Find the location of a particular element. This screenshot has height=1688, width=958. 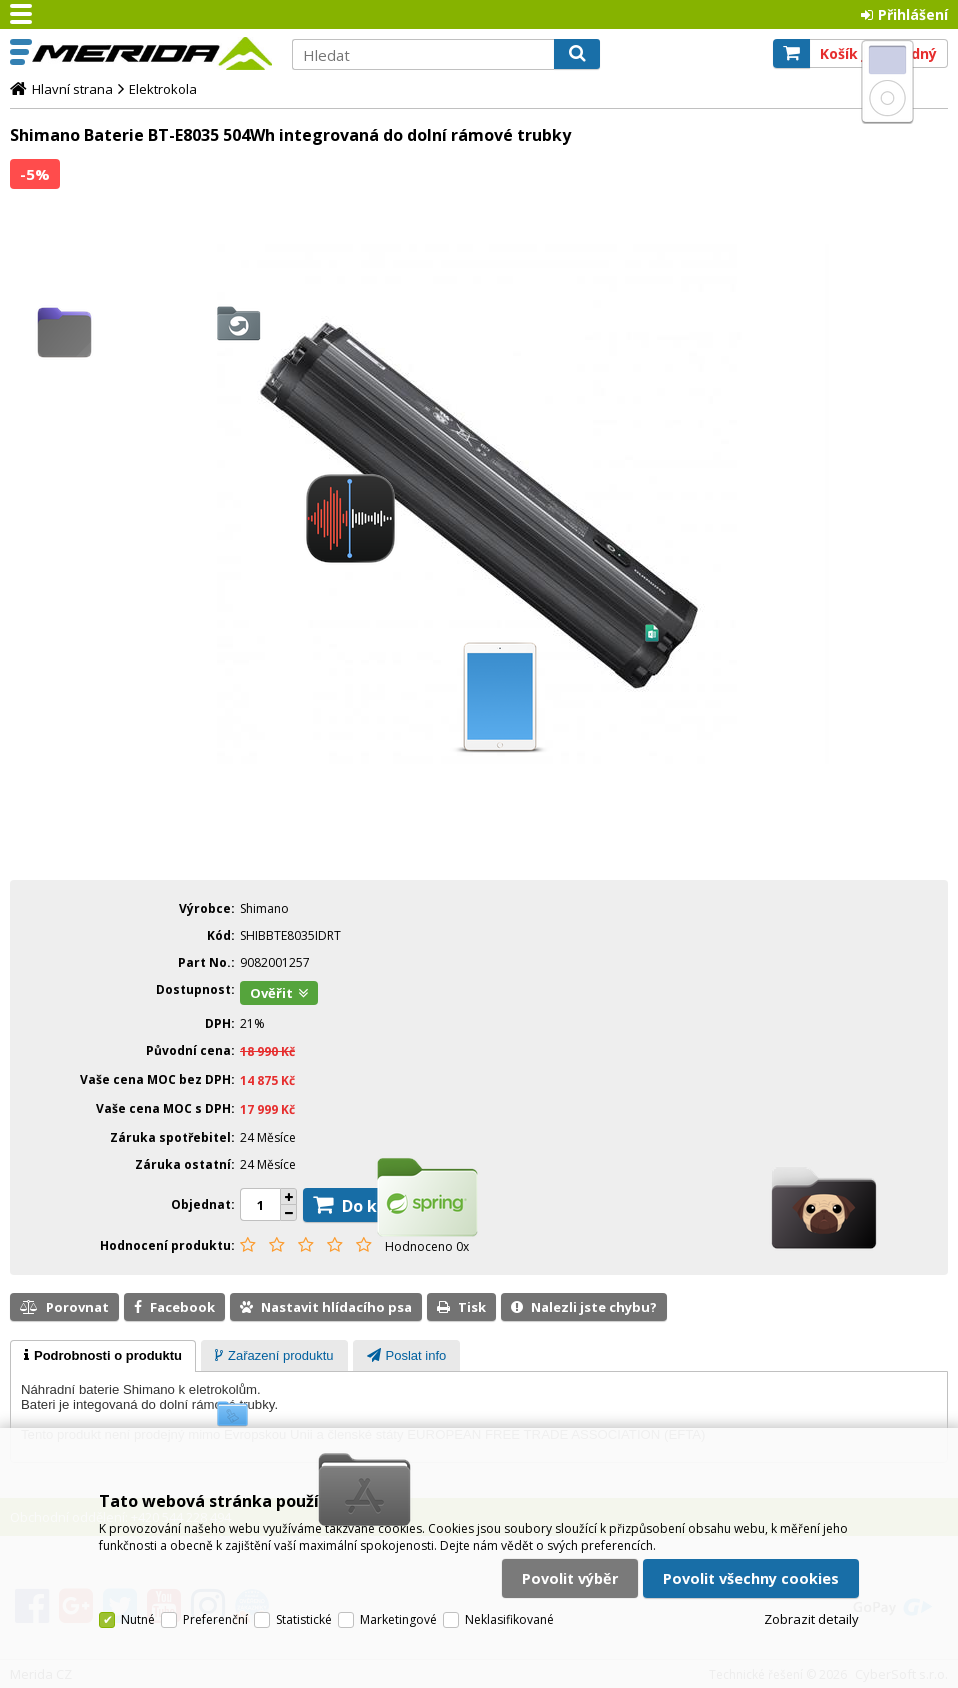

open your work files folder is located at coordinates (232, 1413).